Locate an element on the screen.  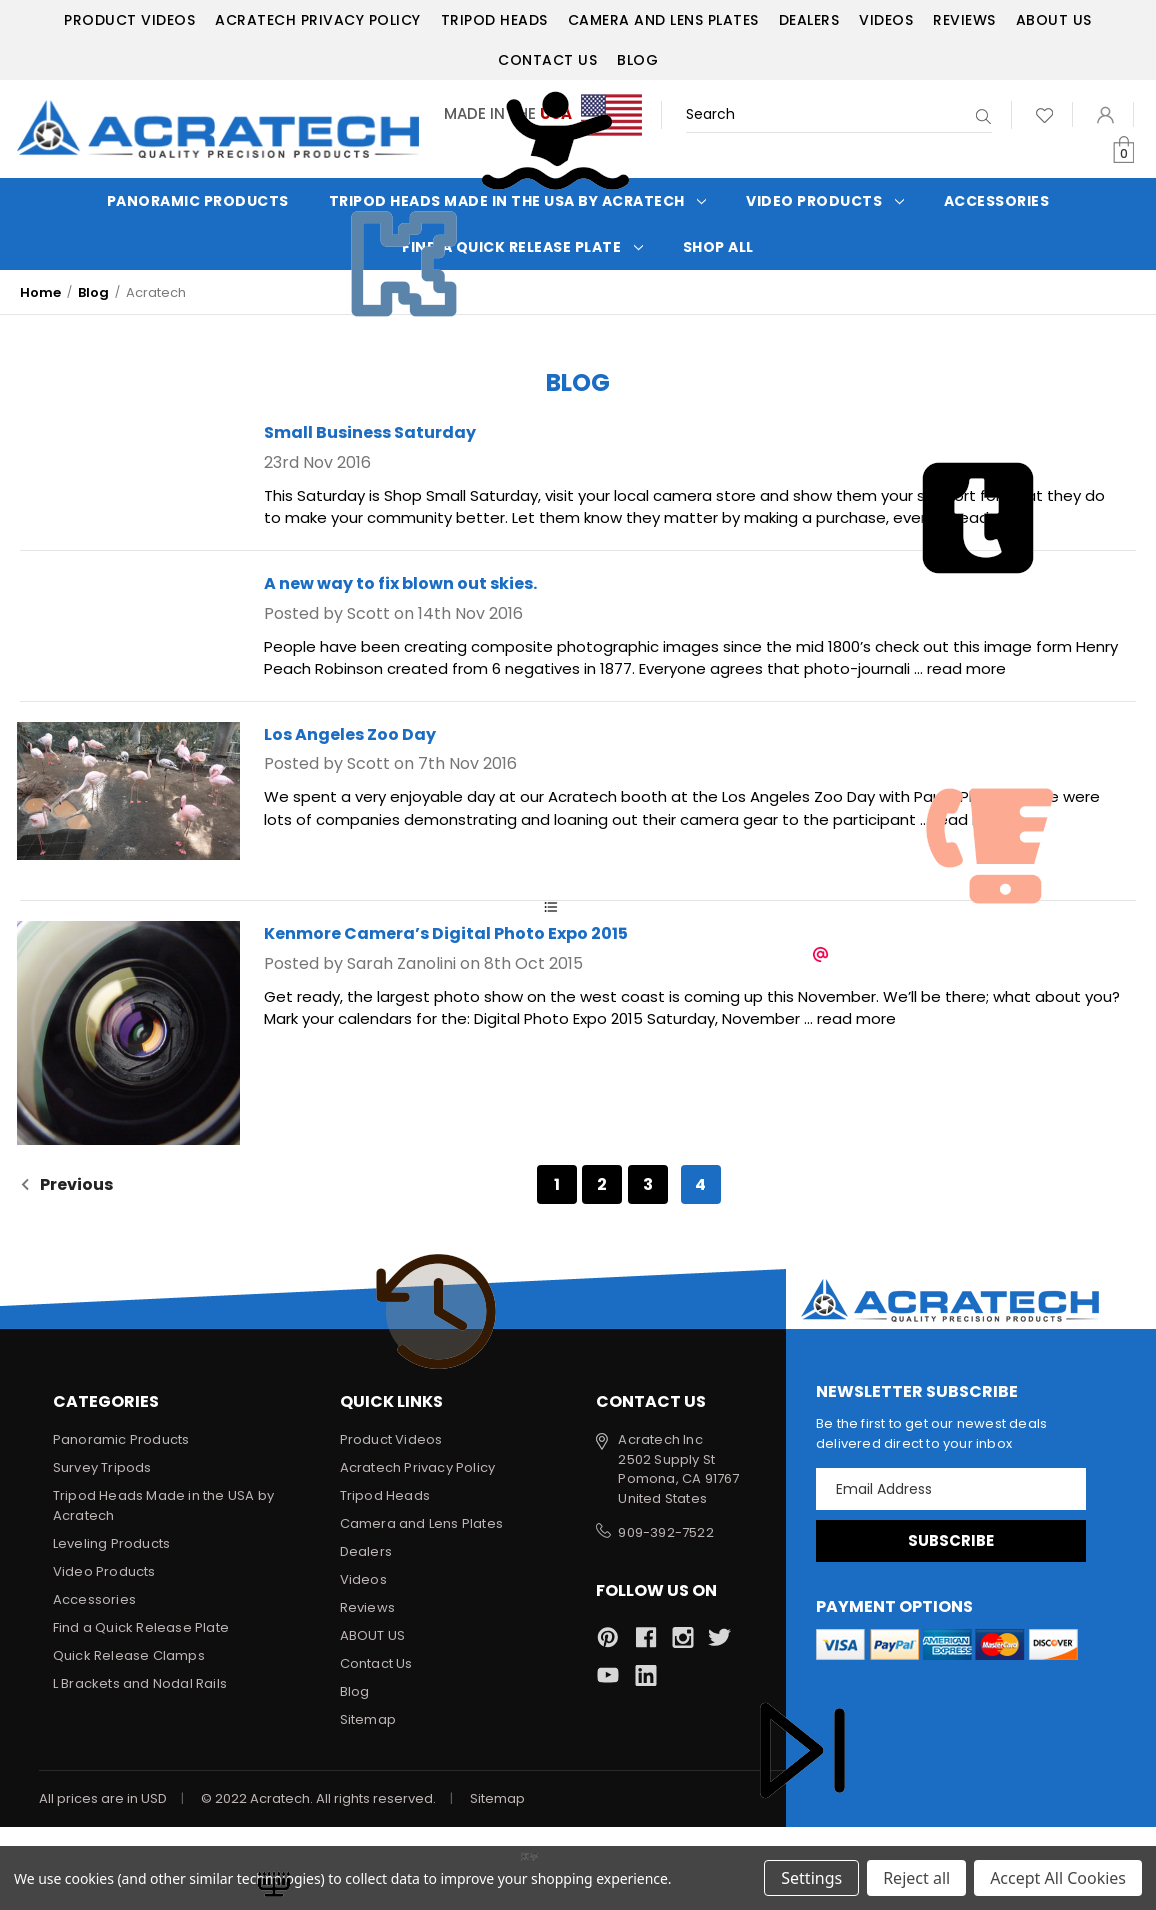
switch to list view is located at coordinates (551, 907).